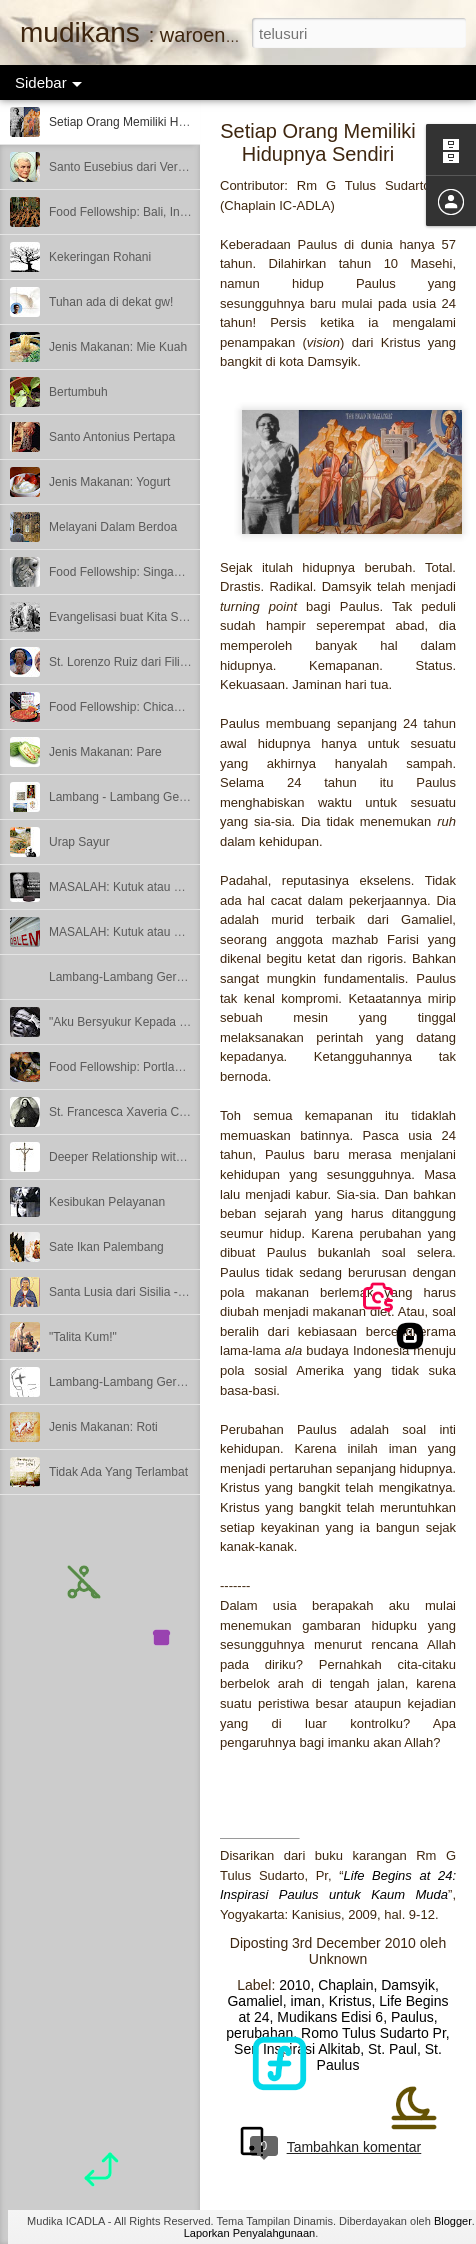 This screenshot has width=476, height=2244. Describe the element at coordinates (84, 1582) in the screenshot. I see `disable social sharing features` at that location.